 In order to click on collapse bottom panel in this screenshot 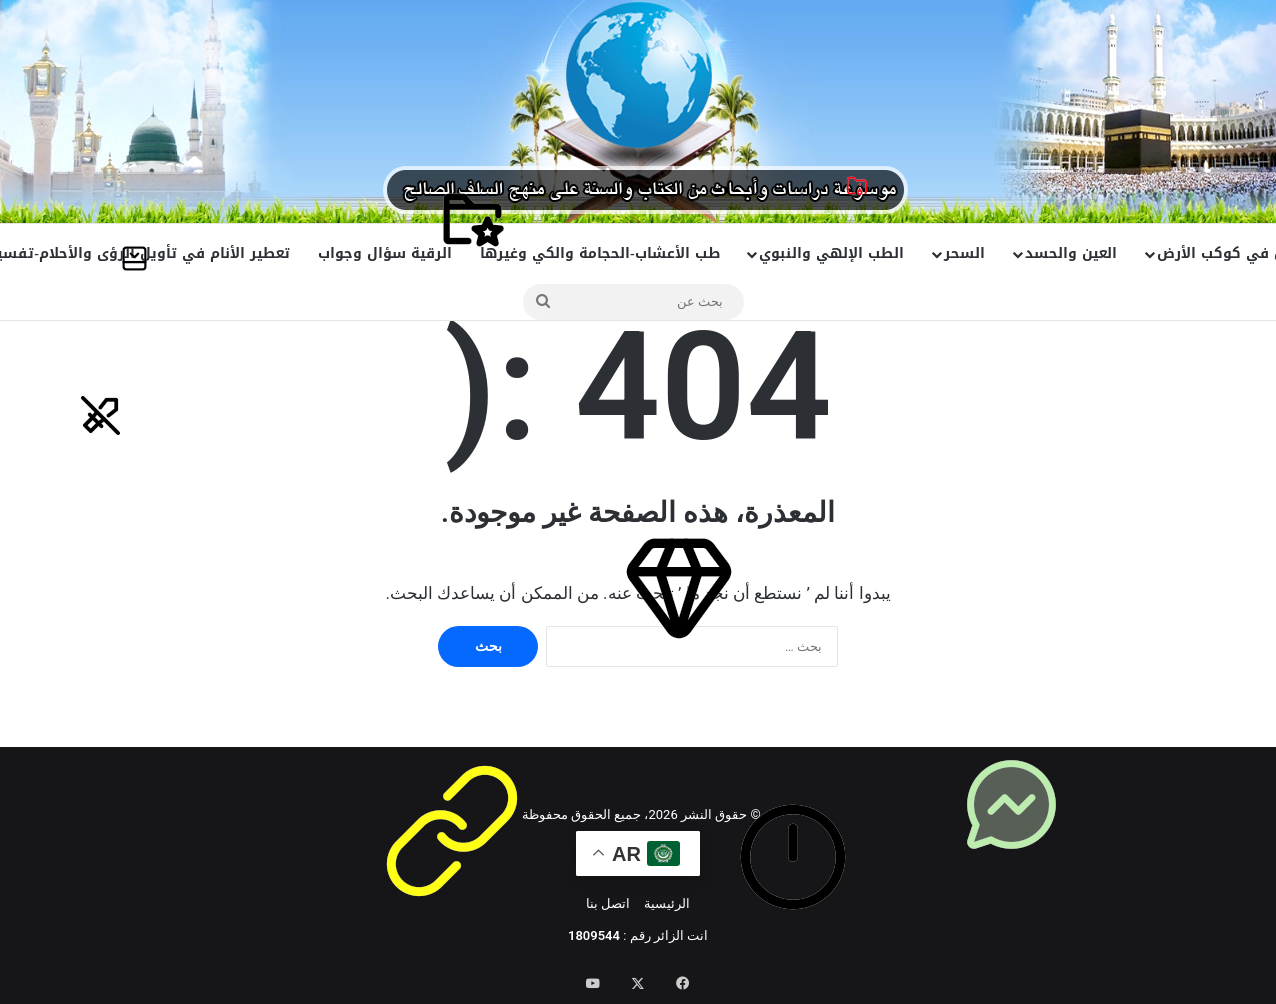, I will do `click(134, 258)`.